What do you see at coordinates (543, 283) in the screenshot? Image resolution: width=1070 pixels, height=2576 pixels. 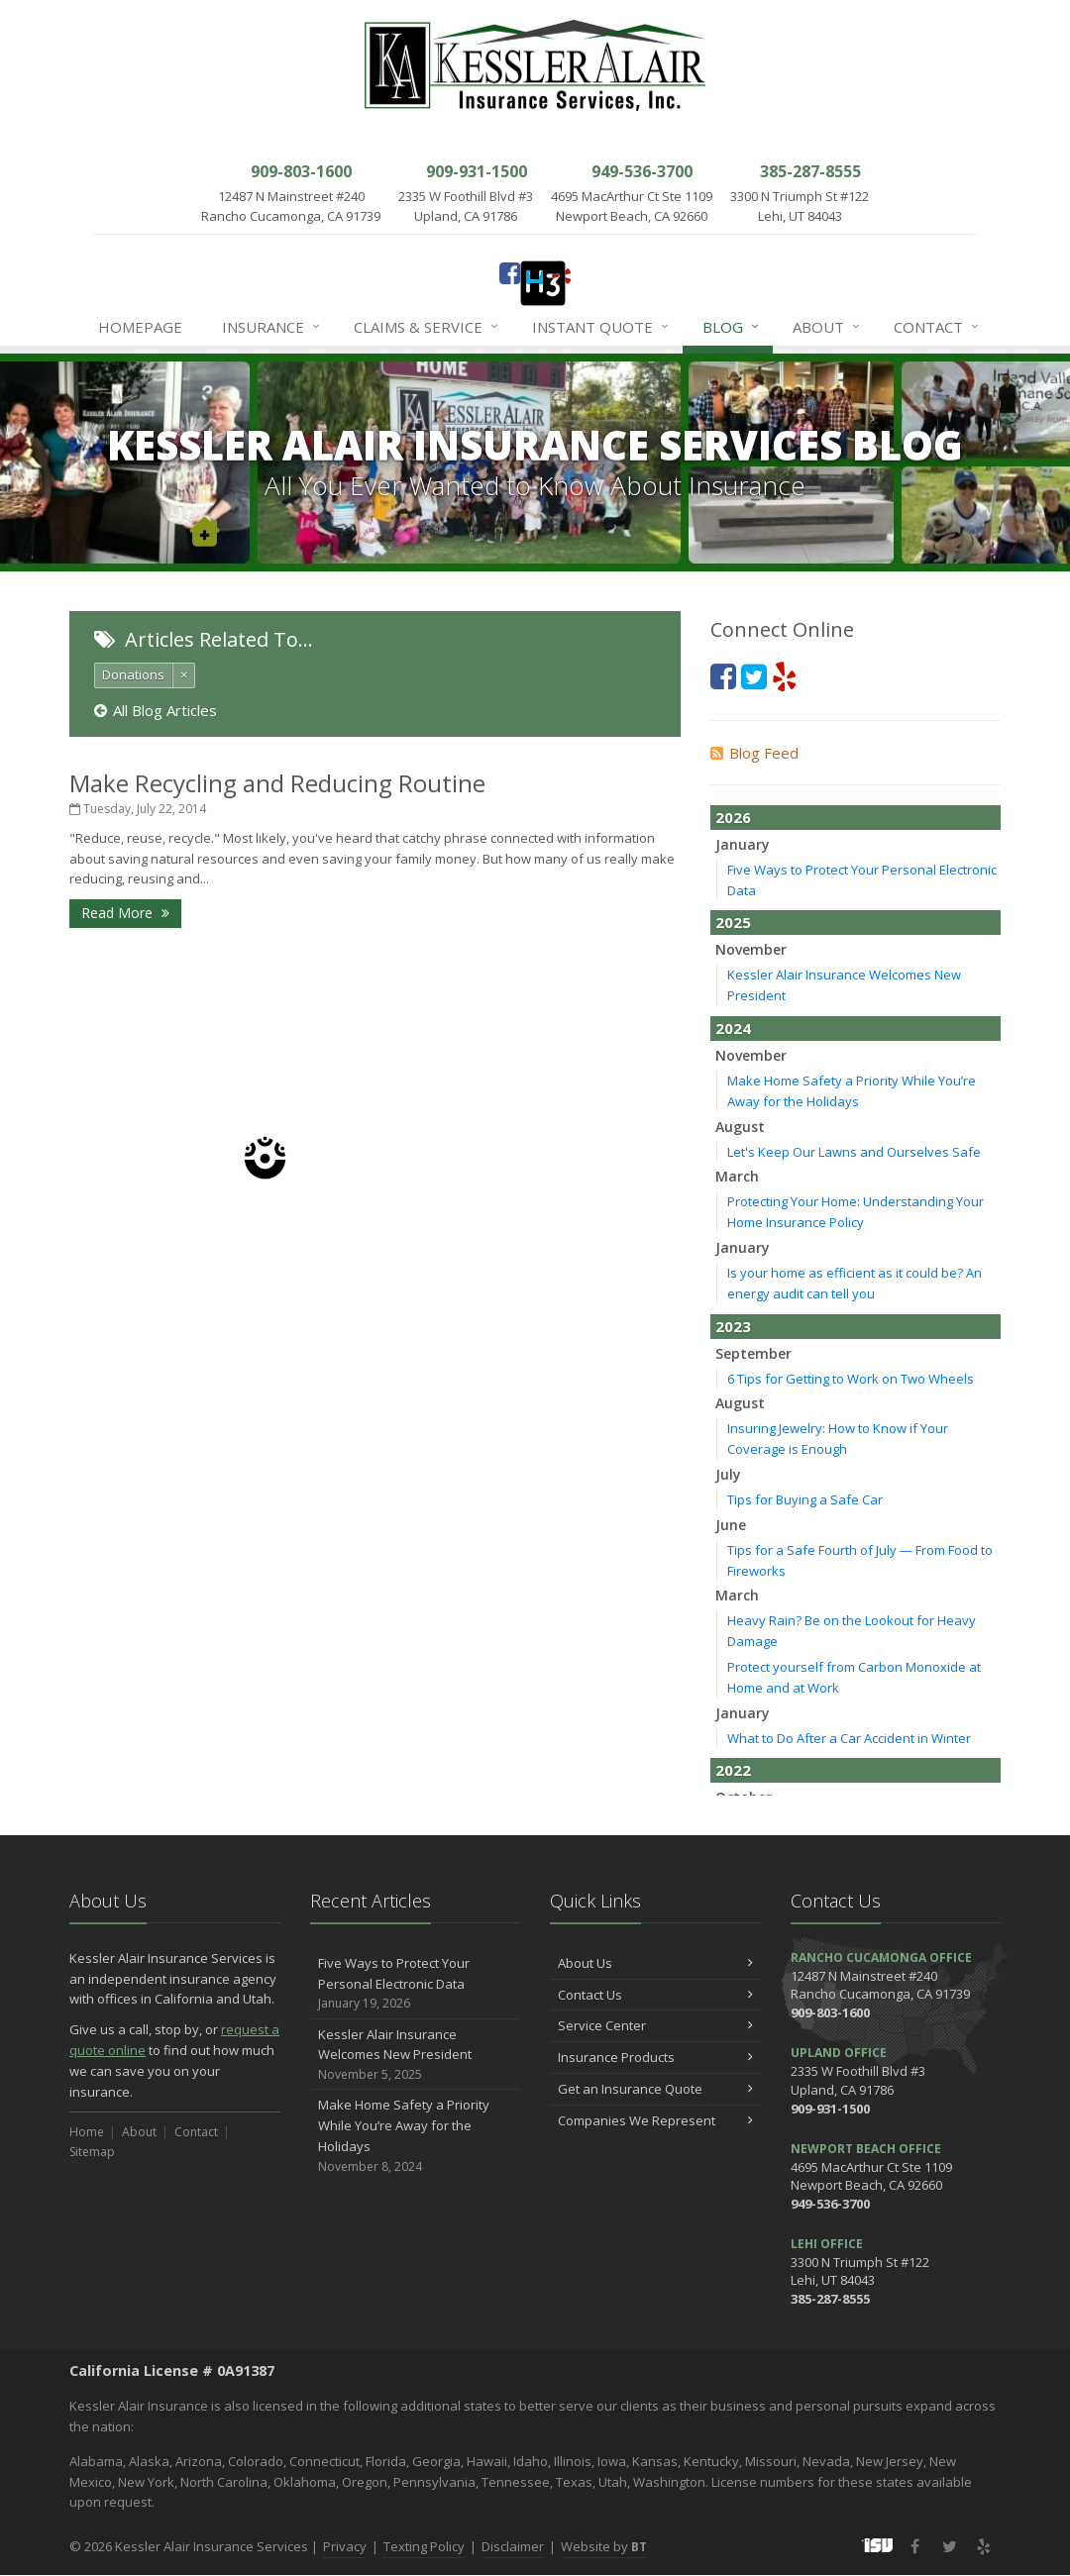 I see `format text as heading level 3` at bounding box center [543, 283].